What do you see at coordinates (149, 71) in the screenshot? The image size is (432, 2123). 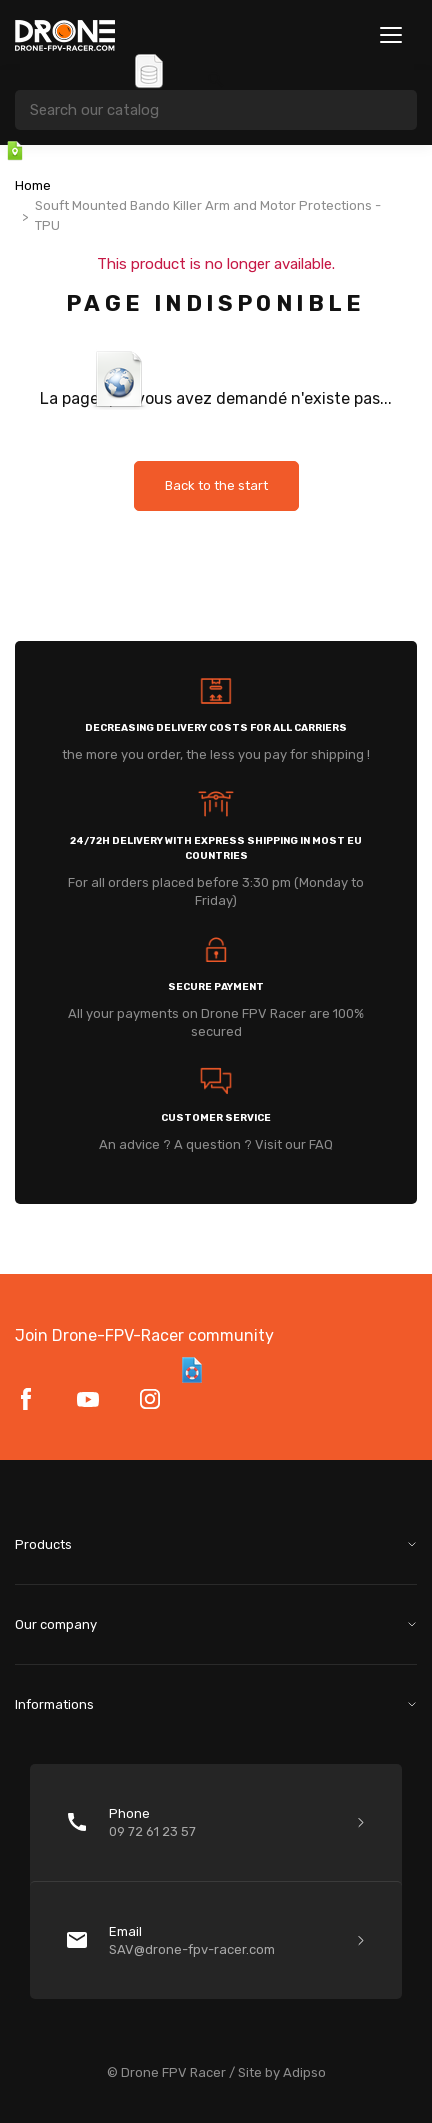 I see `open a SQL database file` at bounding box center [149, 71].